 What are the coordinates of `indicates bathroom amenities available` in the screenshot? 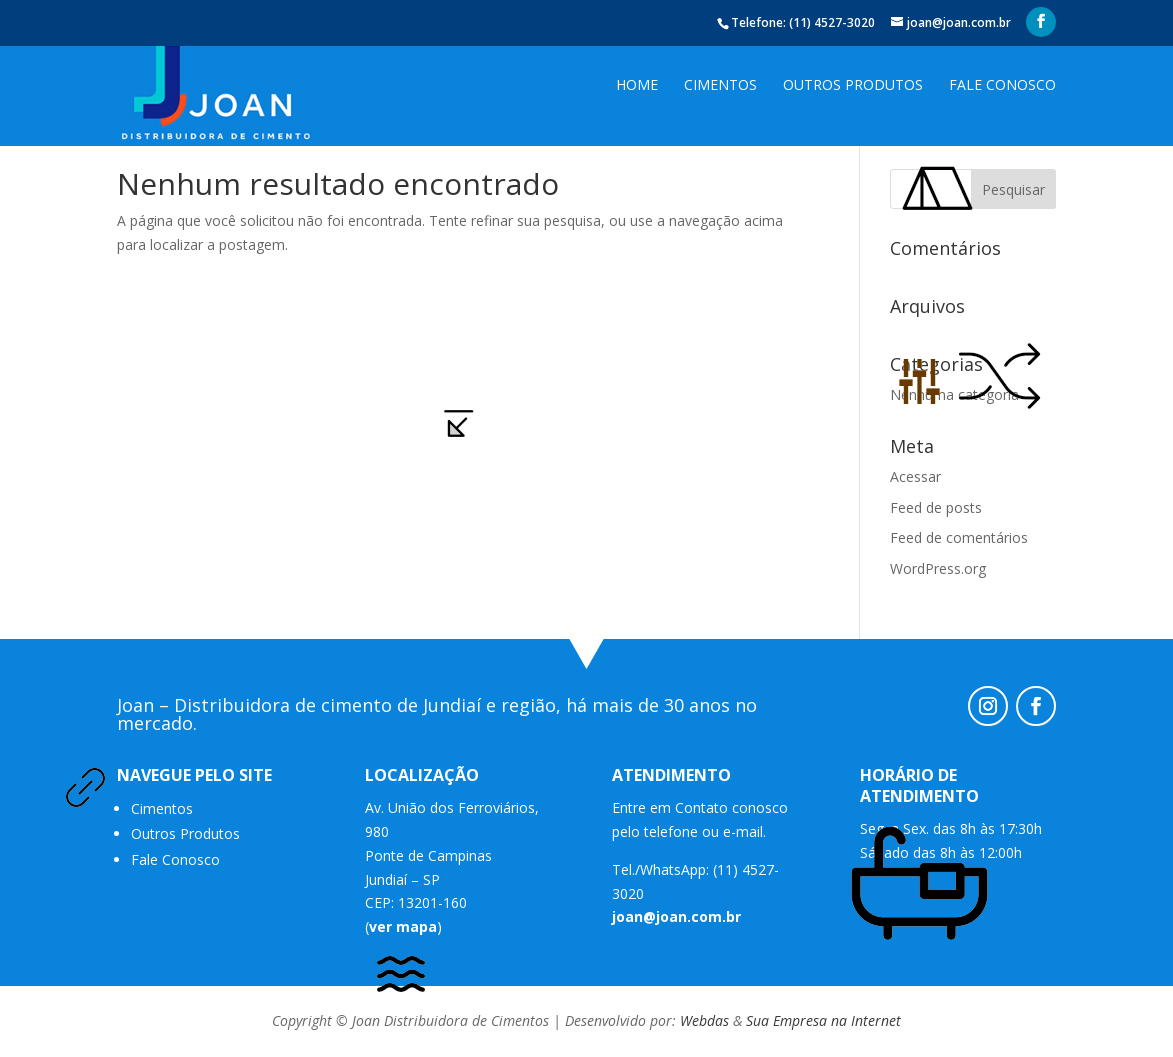 It's located at (919, 885).